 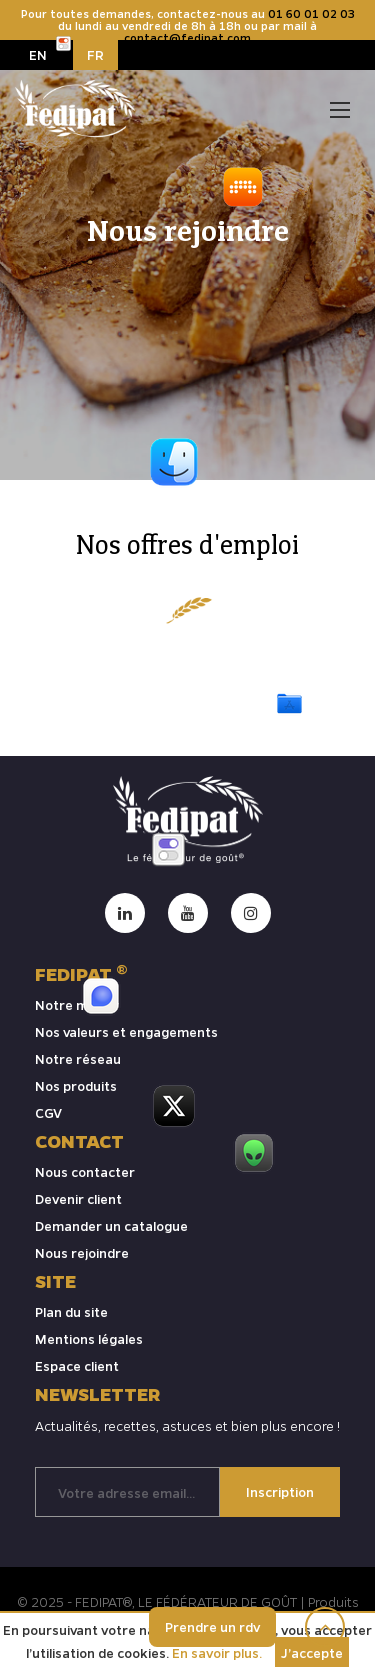 I want to click on open templates folder, so click(x=289, y=703).